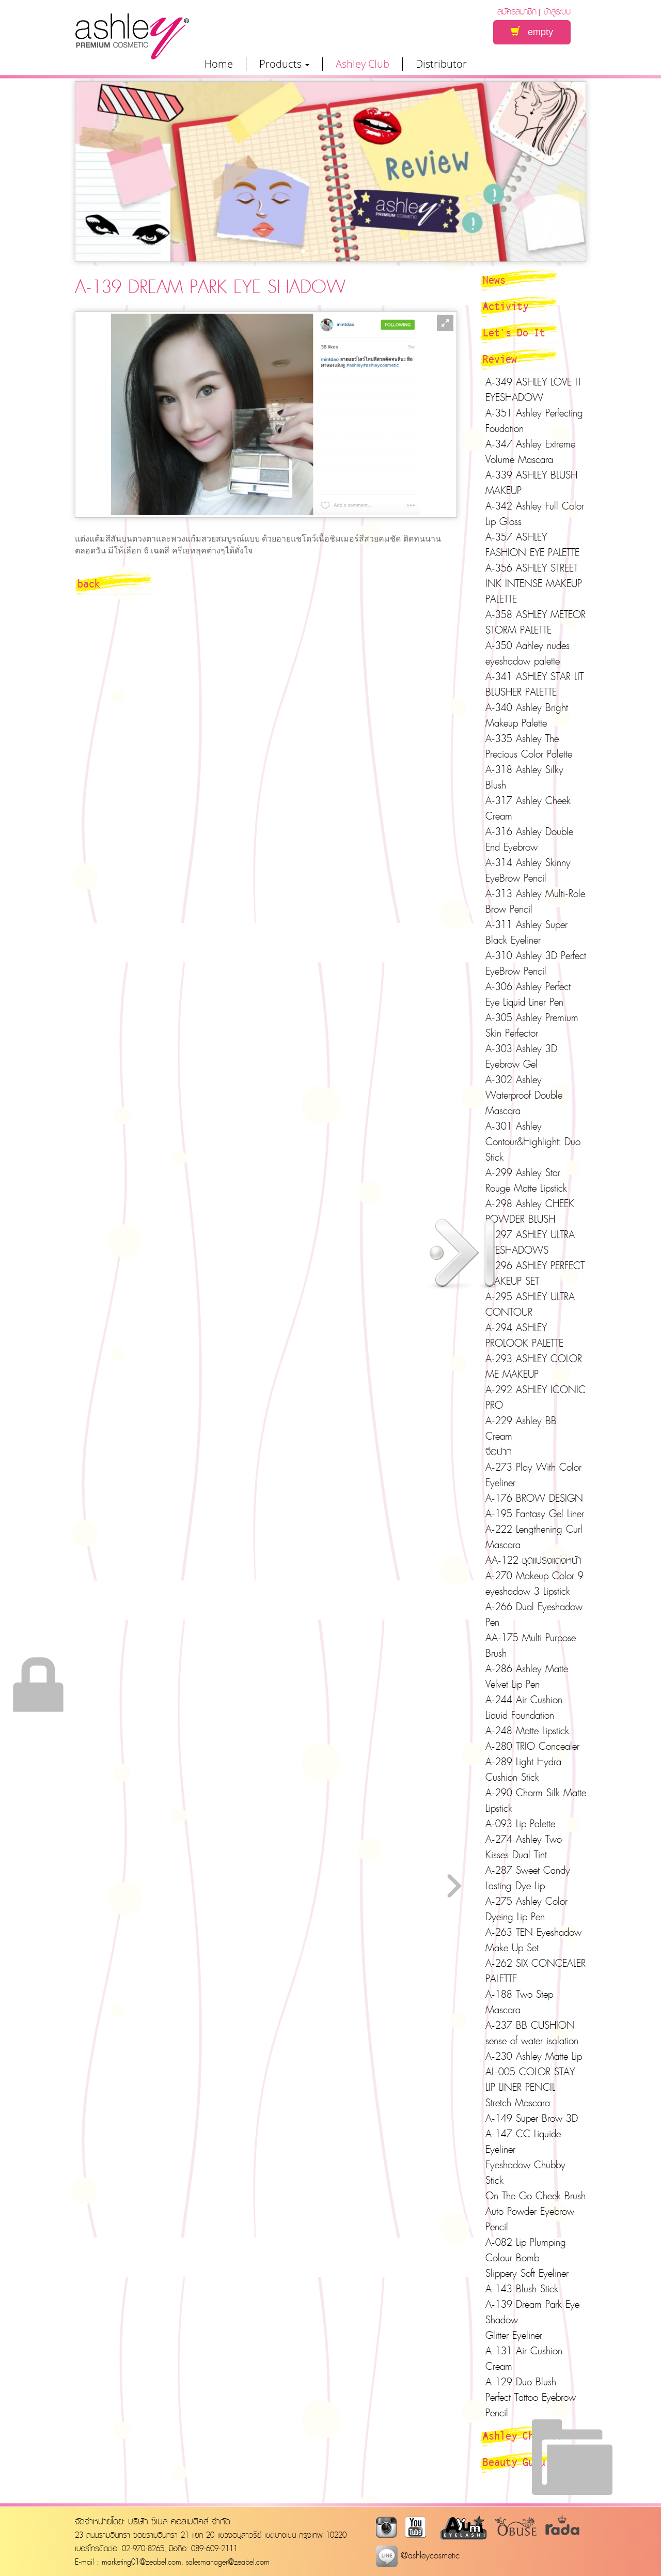 The image size is (661, 2576). Describe the element at coordinates (463, 1253) in the screenshot. I see `go to the first item in a list or sequence` at that location.